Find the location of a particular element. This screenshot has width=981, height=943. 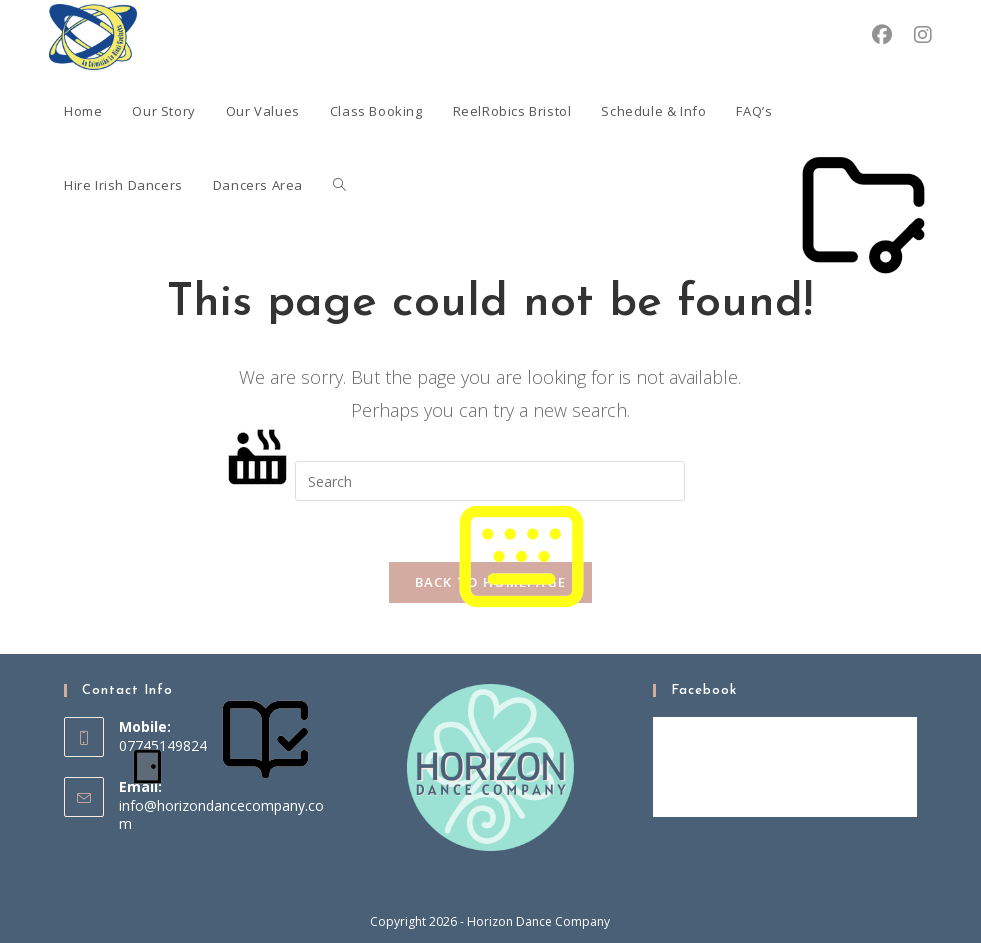

access encrypted or password-protected folder is located at coordinates (863, 212).